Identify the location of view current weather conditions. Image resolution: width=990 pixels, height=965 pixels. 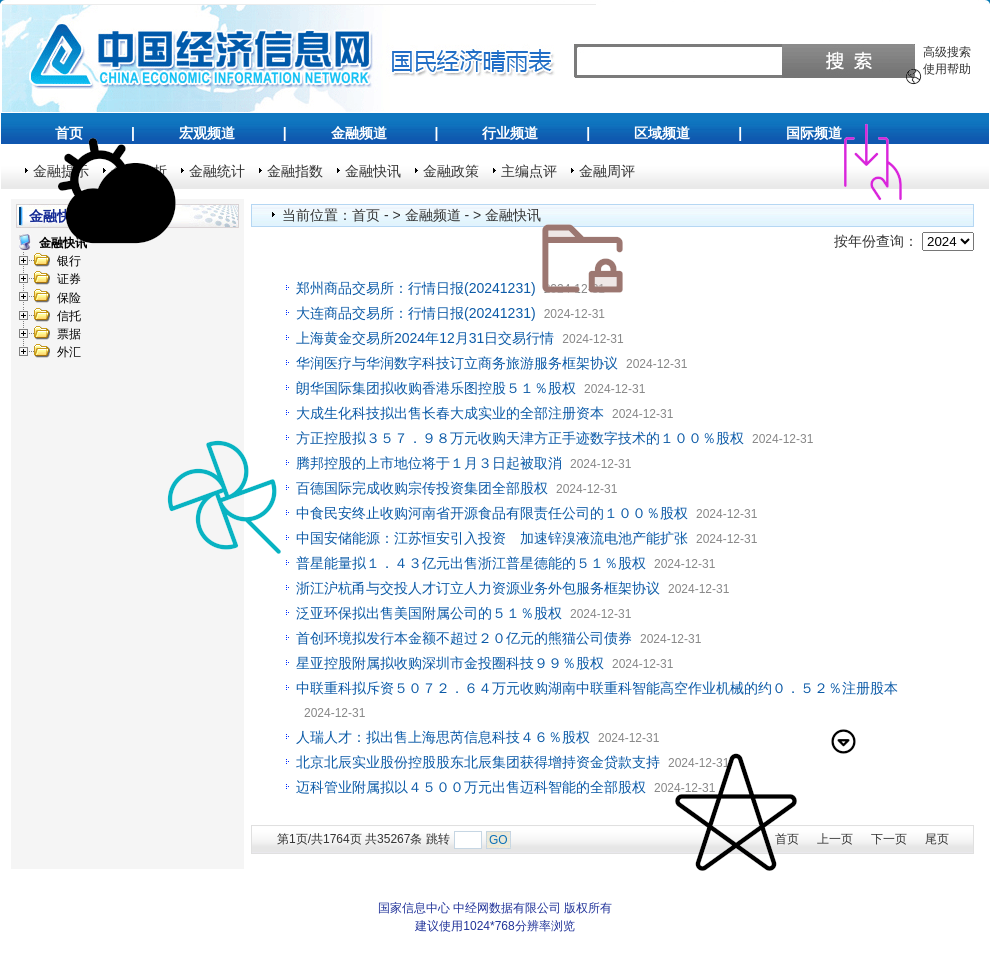
(116, 192).